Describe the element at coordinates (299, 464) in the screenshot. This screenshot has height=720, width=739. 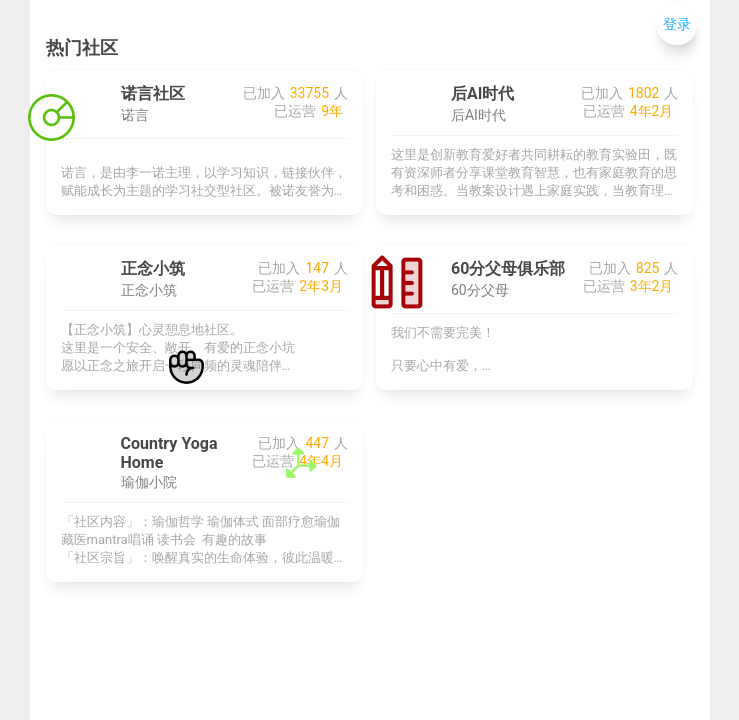
I see `access 3D vector or coordinate tools` at that location.